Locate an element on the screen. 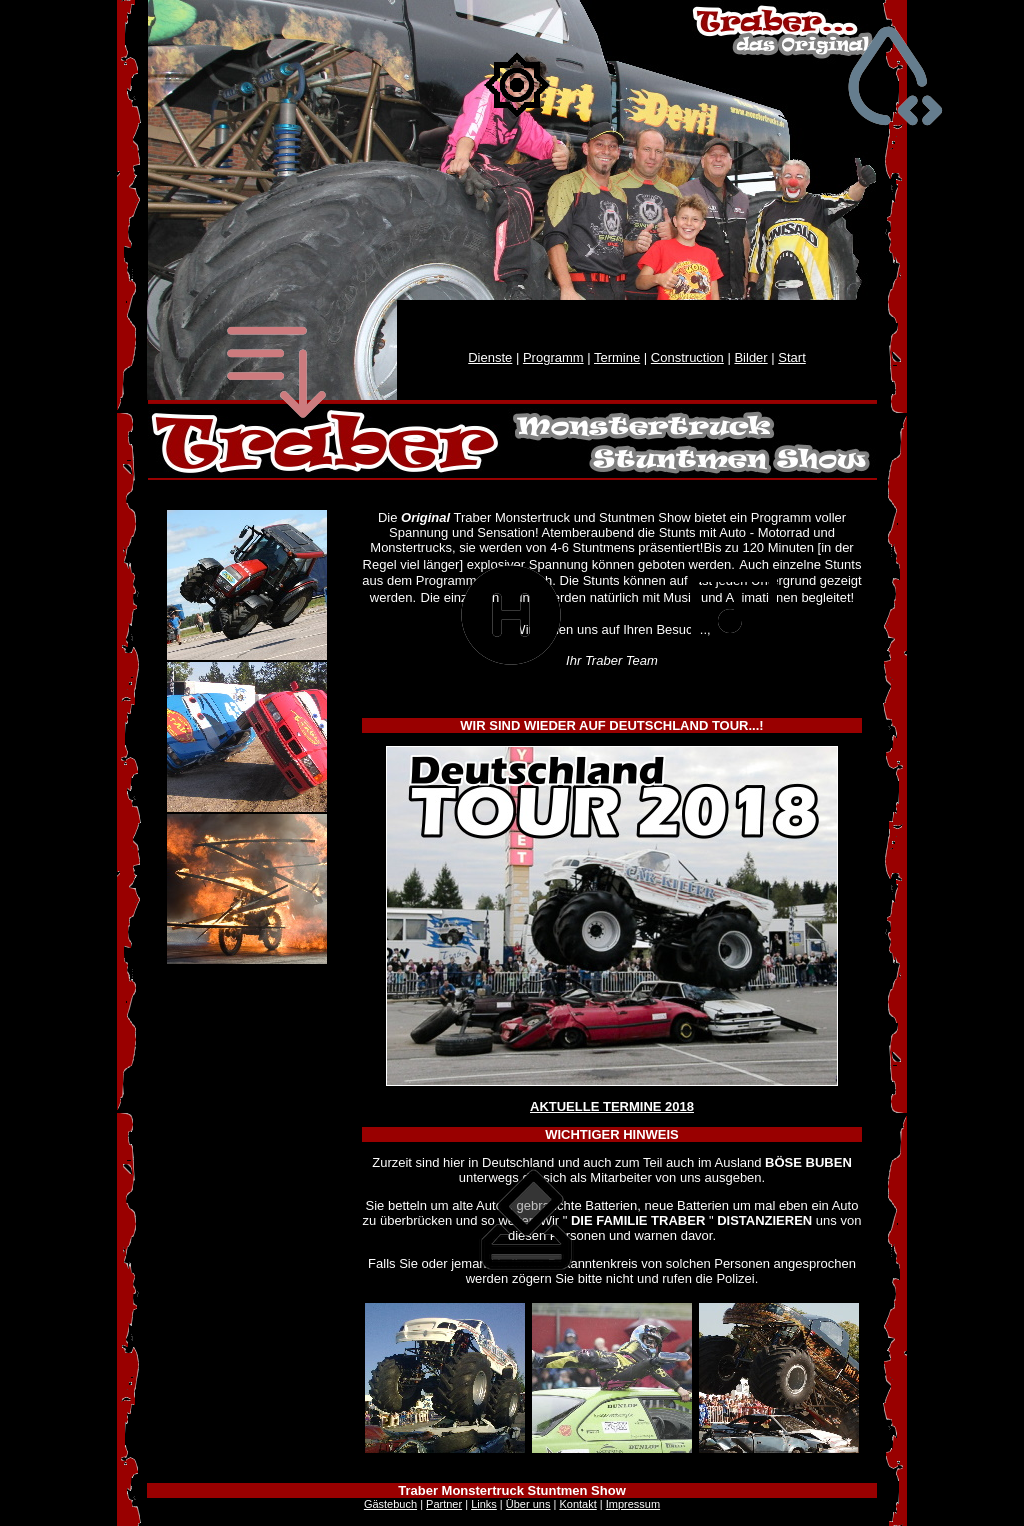 This screenshot has width=1024, height=1526. indicates a hospital or medical facility nearby is located at coordinates (511, 615).